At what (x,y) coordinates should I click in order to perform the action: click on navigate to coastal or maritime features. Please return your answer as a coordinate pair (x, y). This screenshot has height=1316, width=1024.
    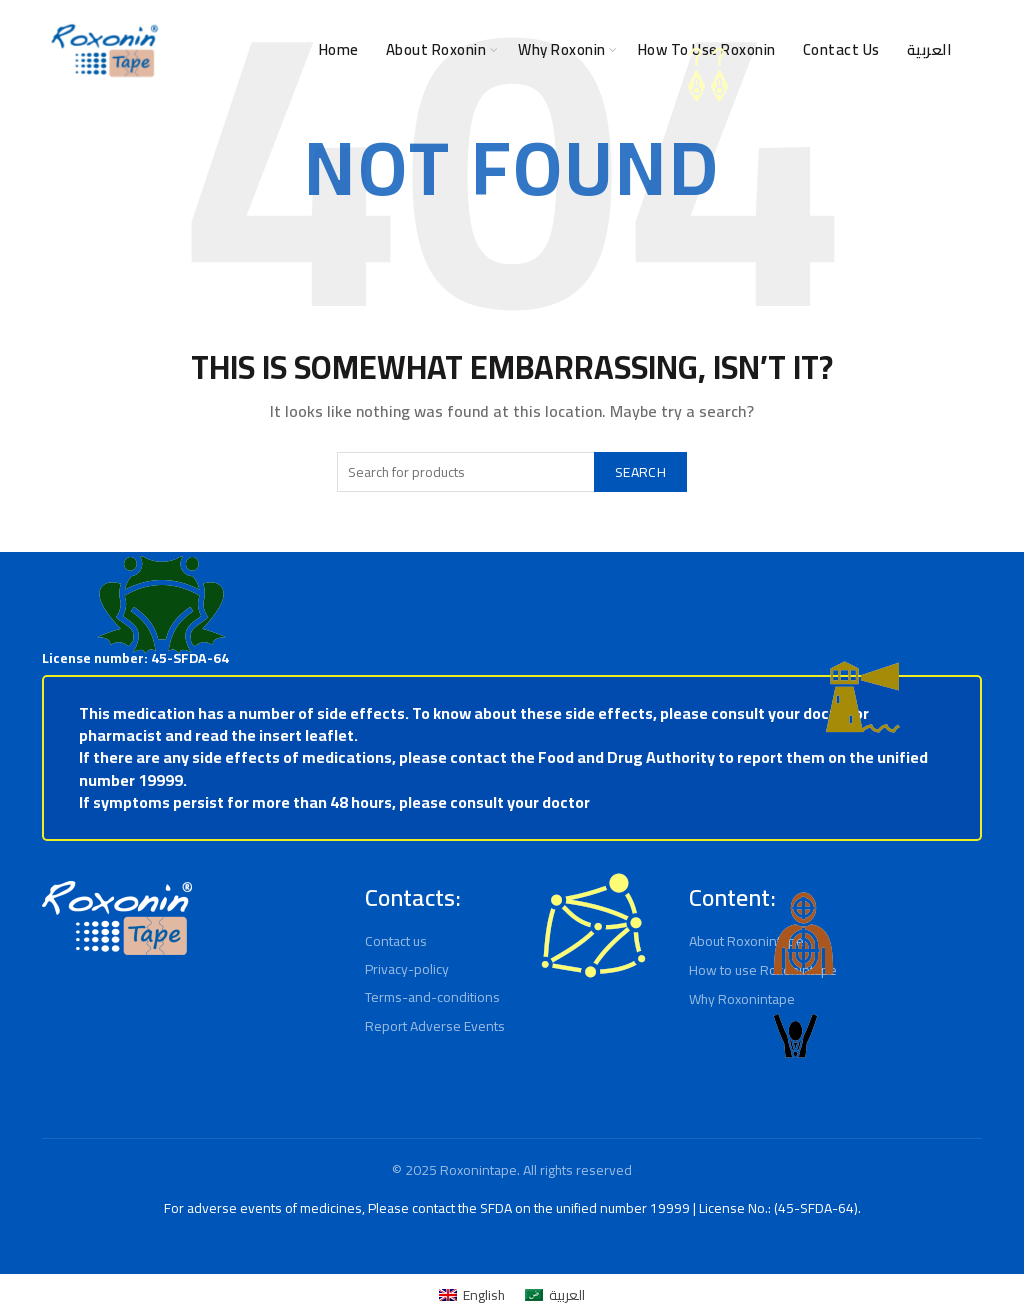
    Looking at the image, I should click on (863, 695).